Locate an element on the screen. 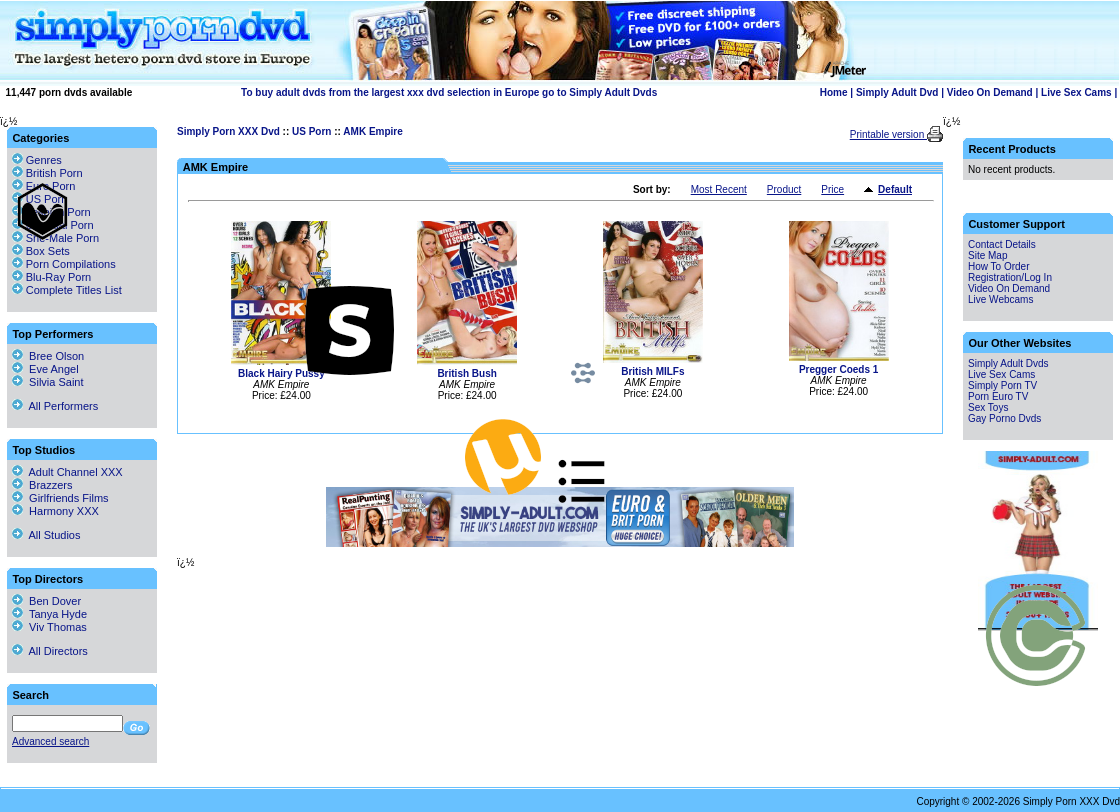 This screenshot has height=812, width=1120. open the Sellfy e-commerce platform is located at coordinates (349, 330).